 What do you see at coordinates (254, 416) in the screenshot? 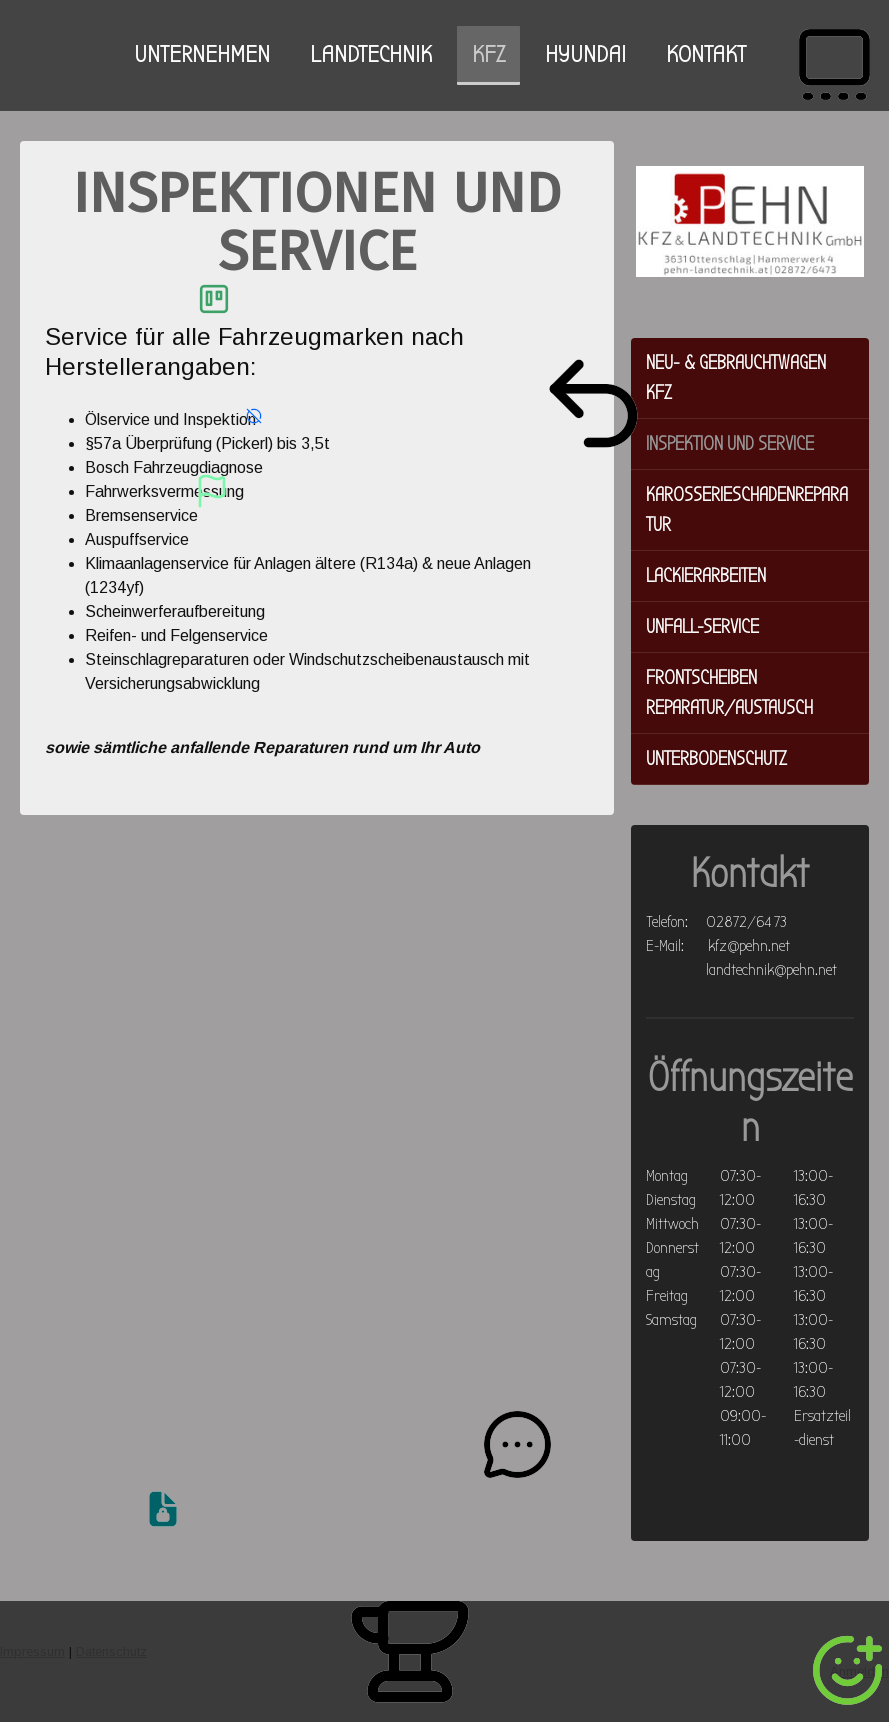
I see `indicates a disabled or inactive state` at bounding box center [254, 416].